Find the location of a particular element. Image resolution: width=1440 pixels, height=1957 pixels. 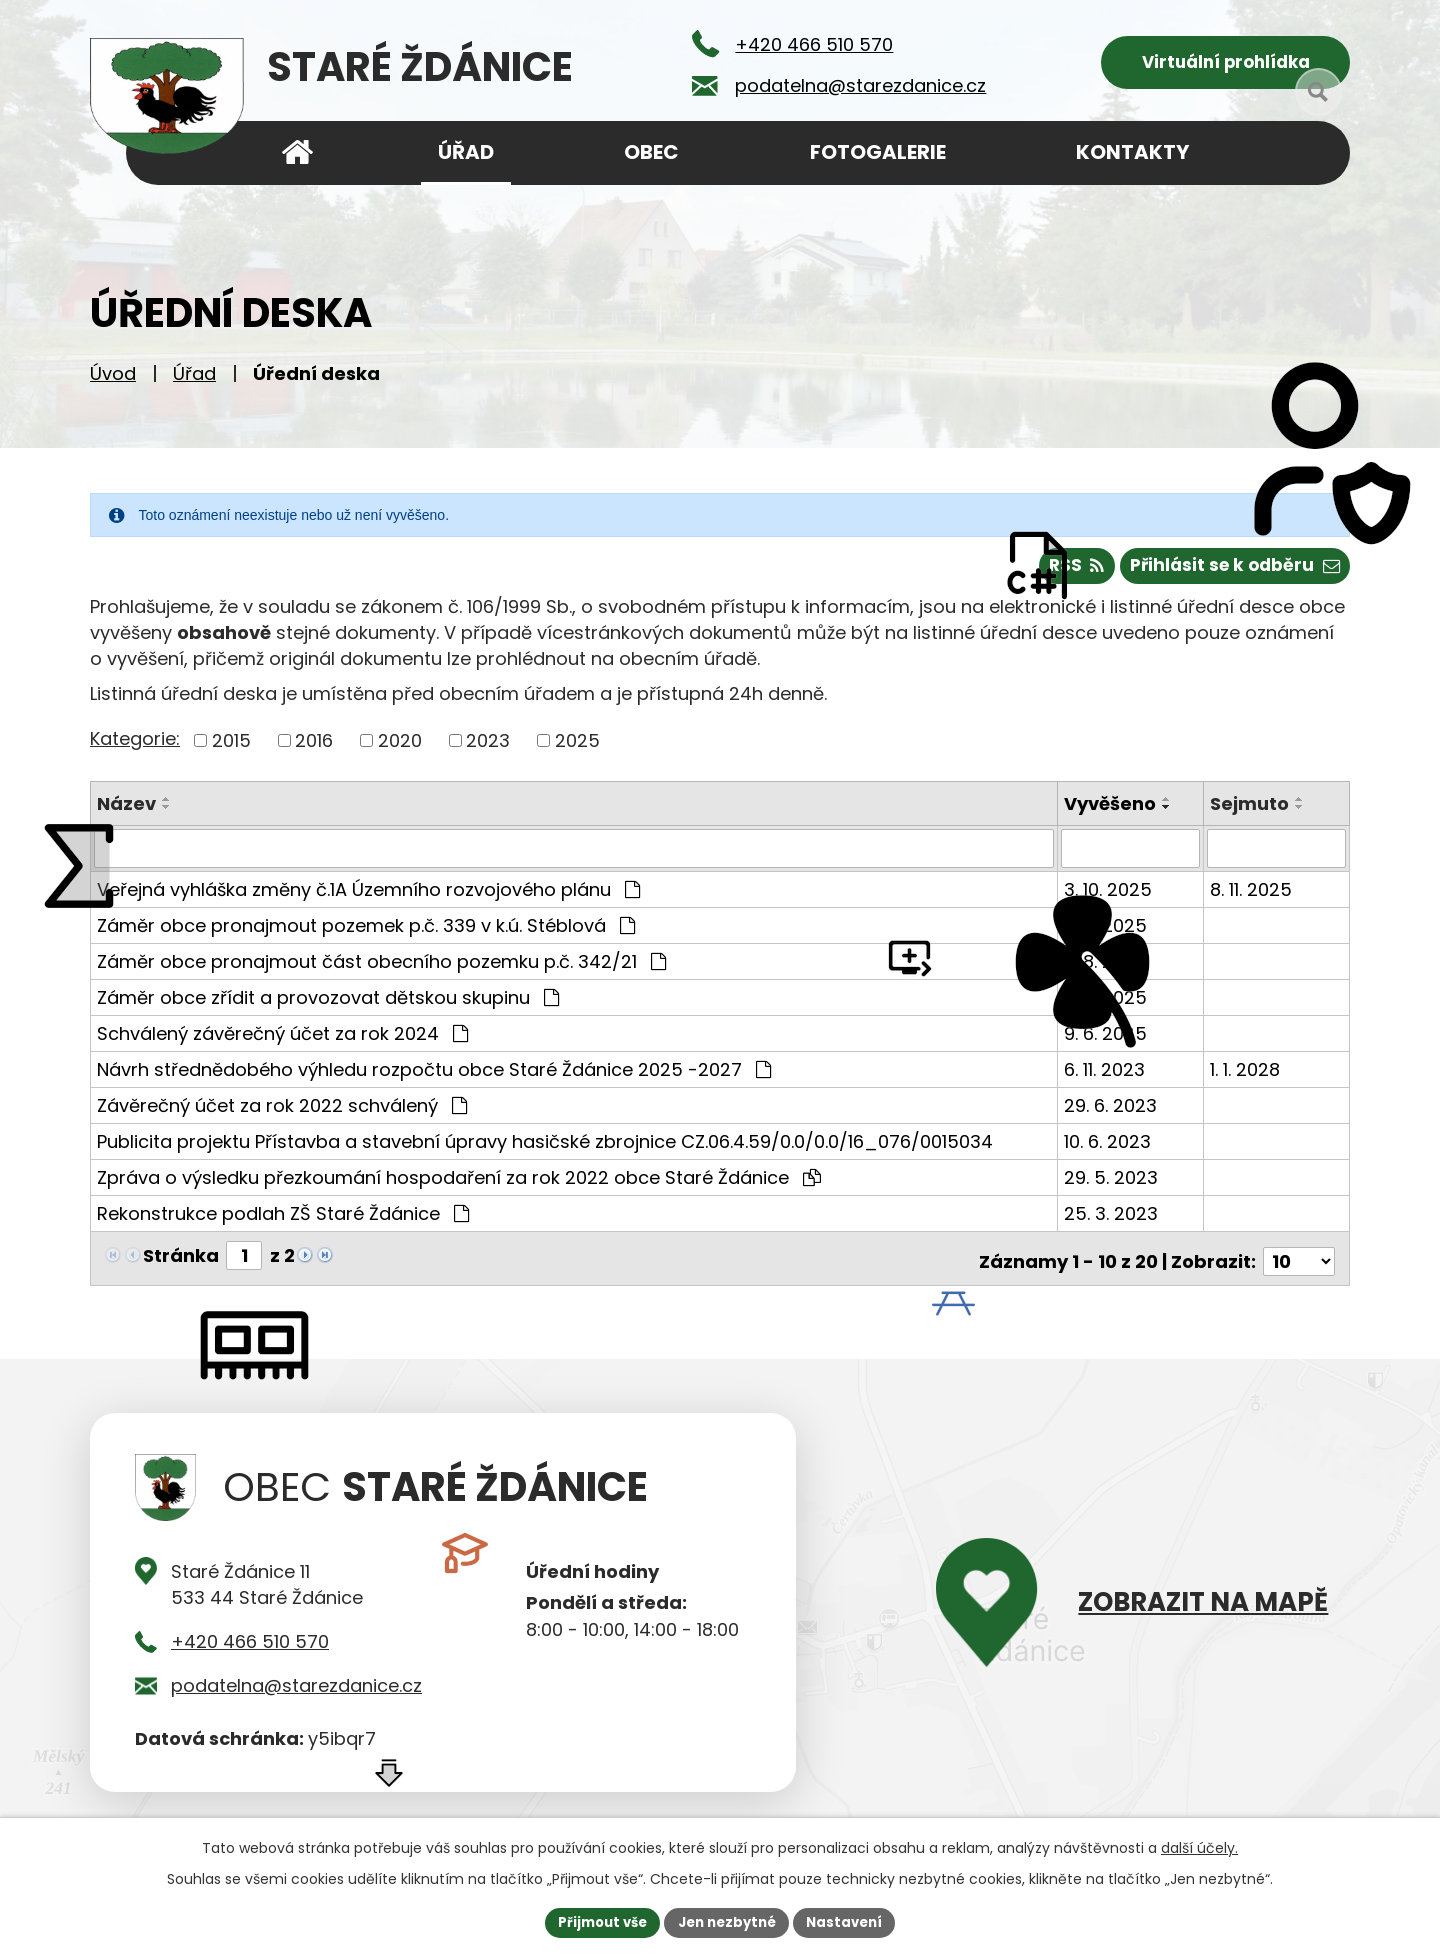

download file or content is located at coordinates (389, 1772).